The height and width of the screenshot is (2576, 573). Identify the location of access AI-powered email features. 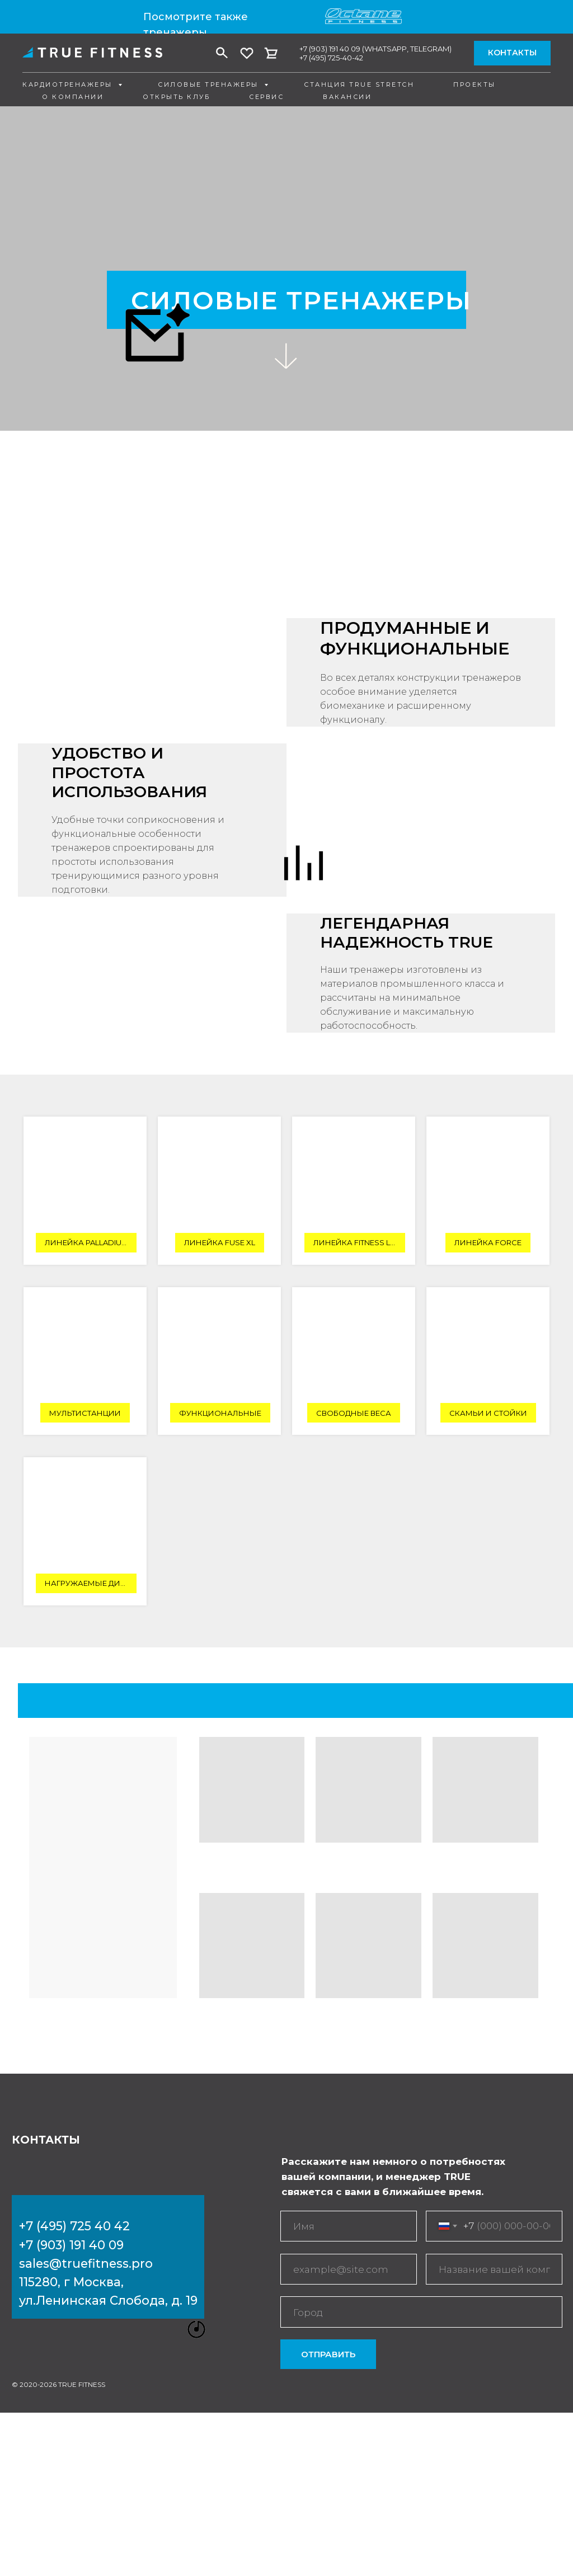
(154, 335).